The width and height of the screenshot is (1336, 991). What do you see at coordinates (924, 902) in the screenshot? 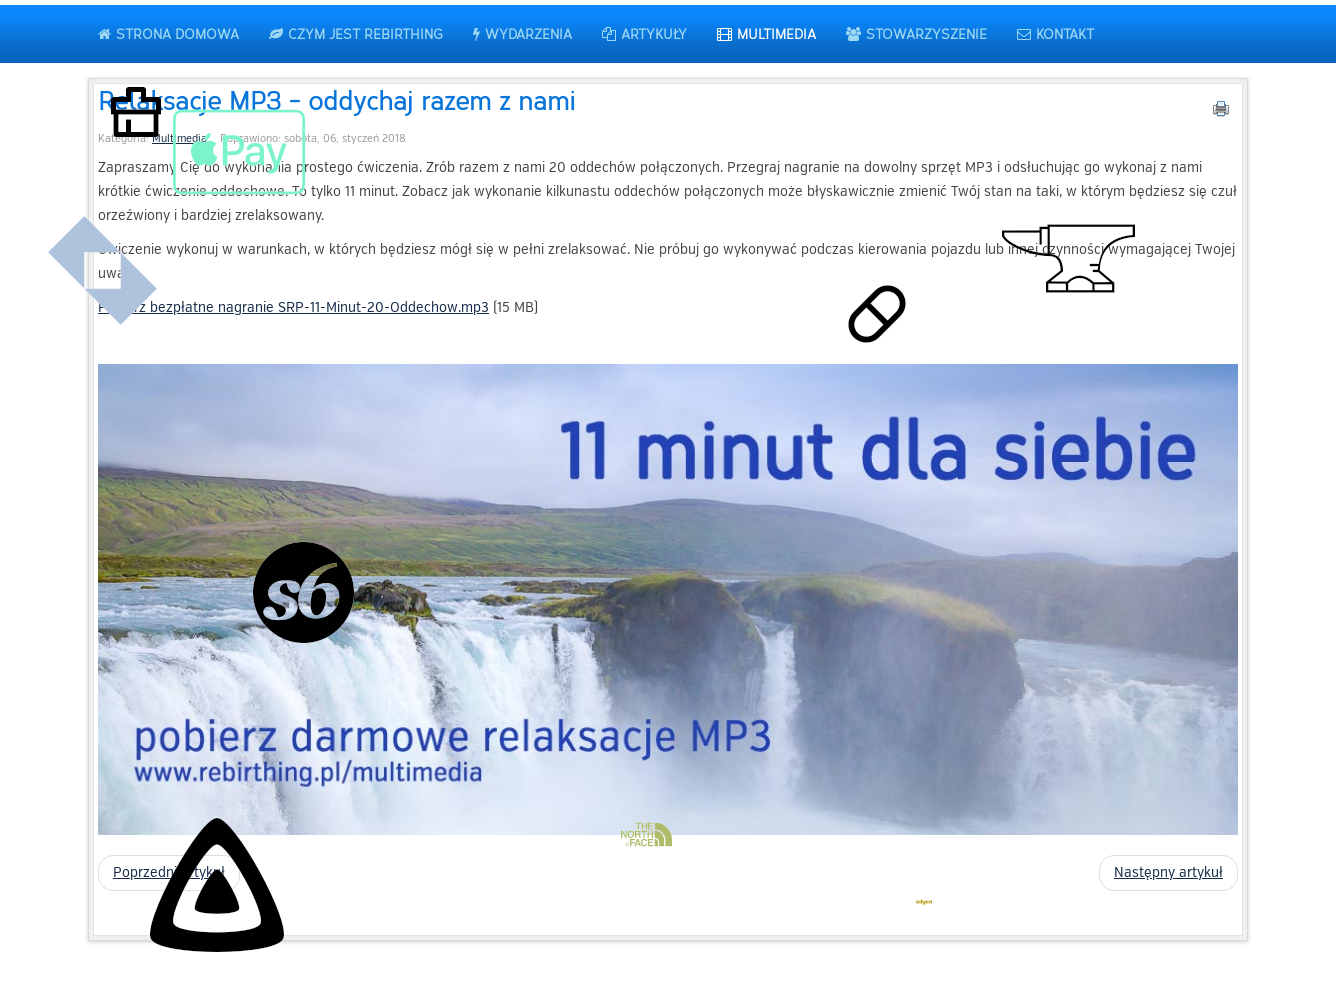
I see `adyen payment platform logo` at bounding box center [924, 902].